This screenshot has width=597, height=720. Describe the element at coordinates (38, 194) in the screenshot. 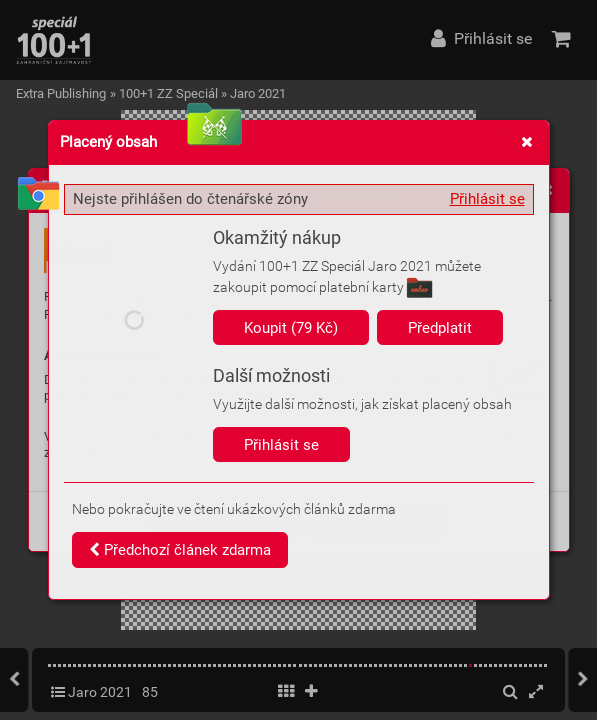

I see `open folder containing Google Chrome files` at that location.